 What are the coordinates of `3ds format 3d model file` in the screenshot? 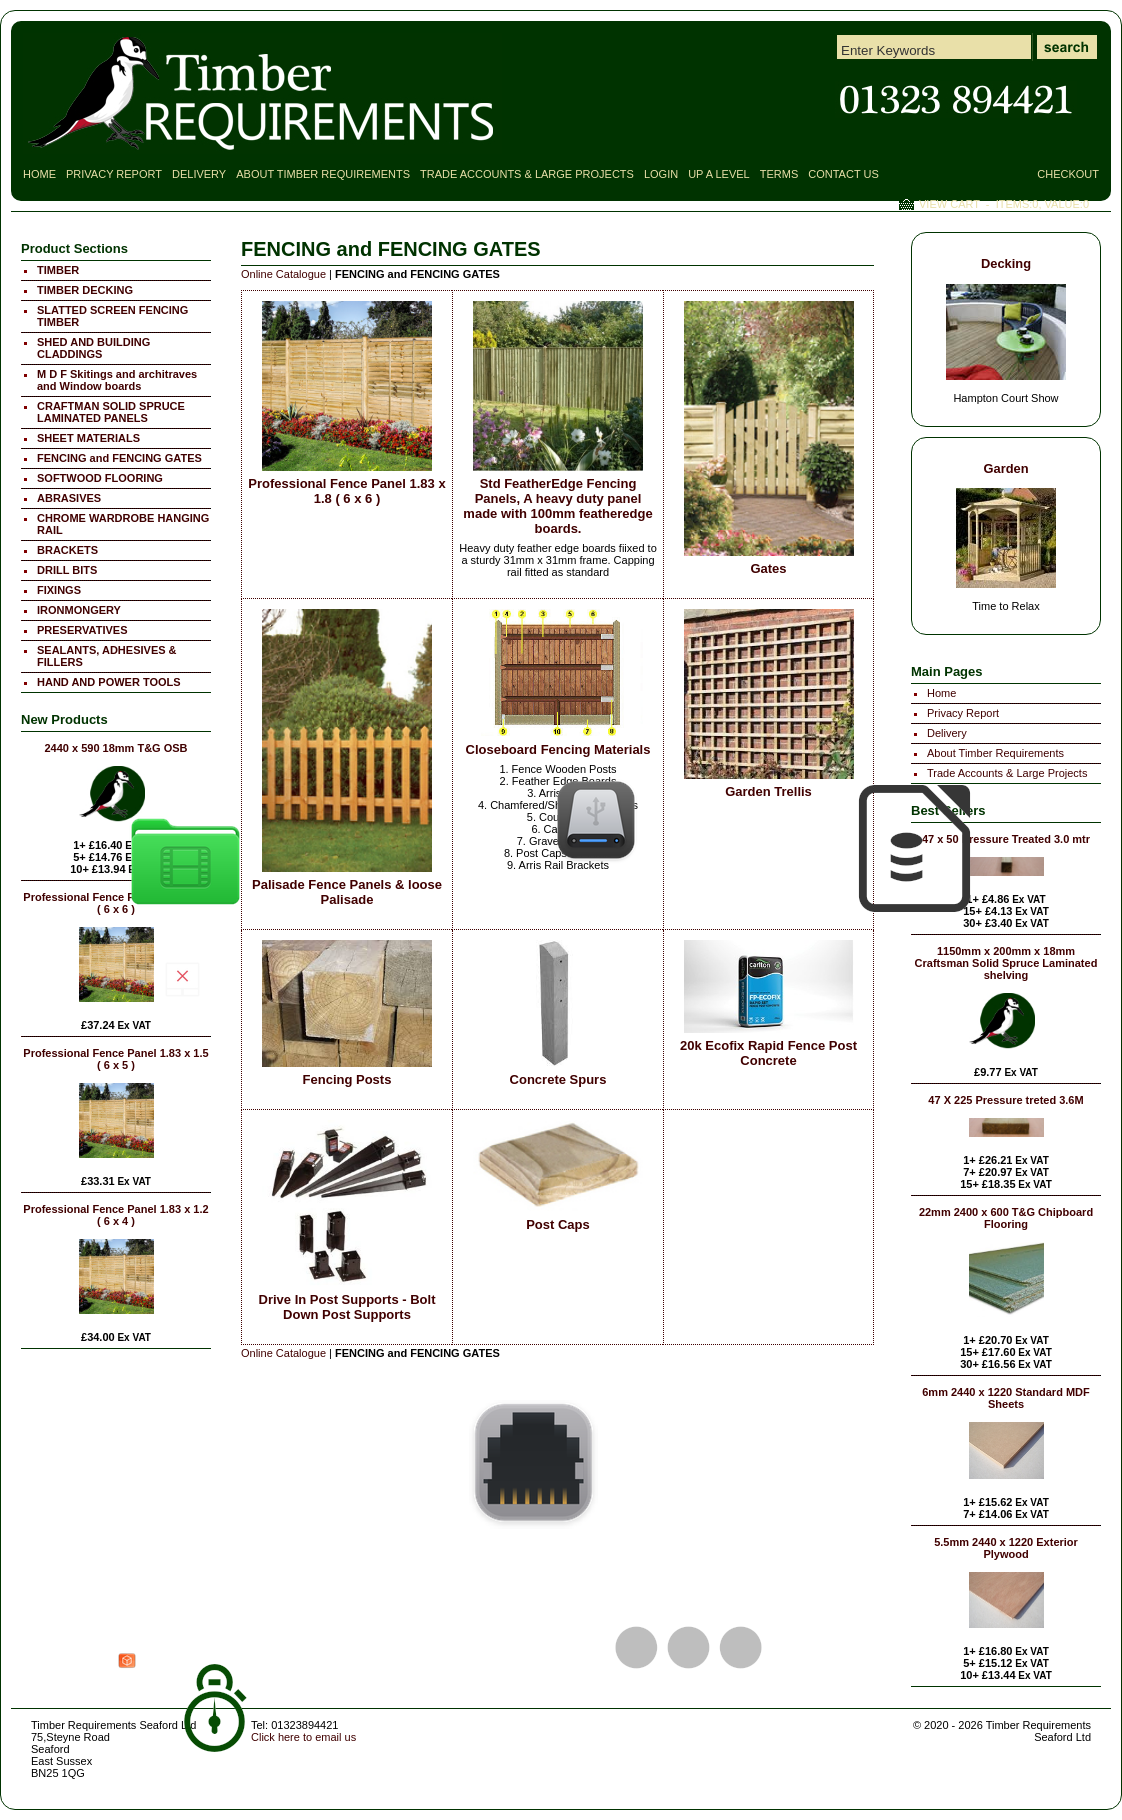 It's located at (127, 1660).